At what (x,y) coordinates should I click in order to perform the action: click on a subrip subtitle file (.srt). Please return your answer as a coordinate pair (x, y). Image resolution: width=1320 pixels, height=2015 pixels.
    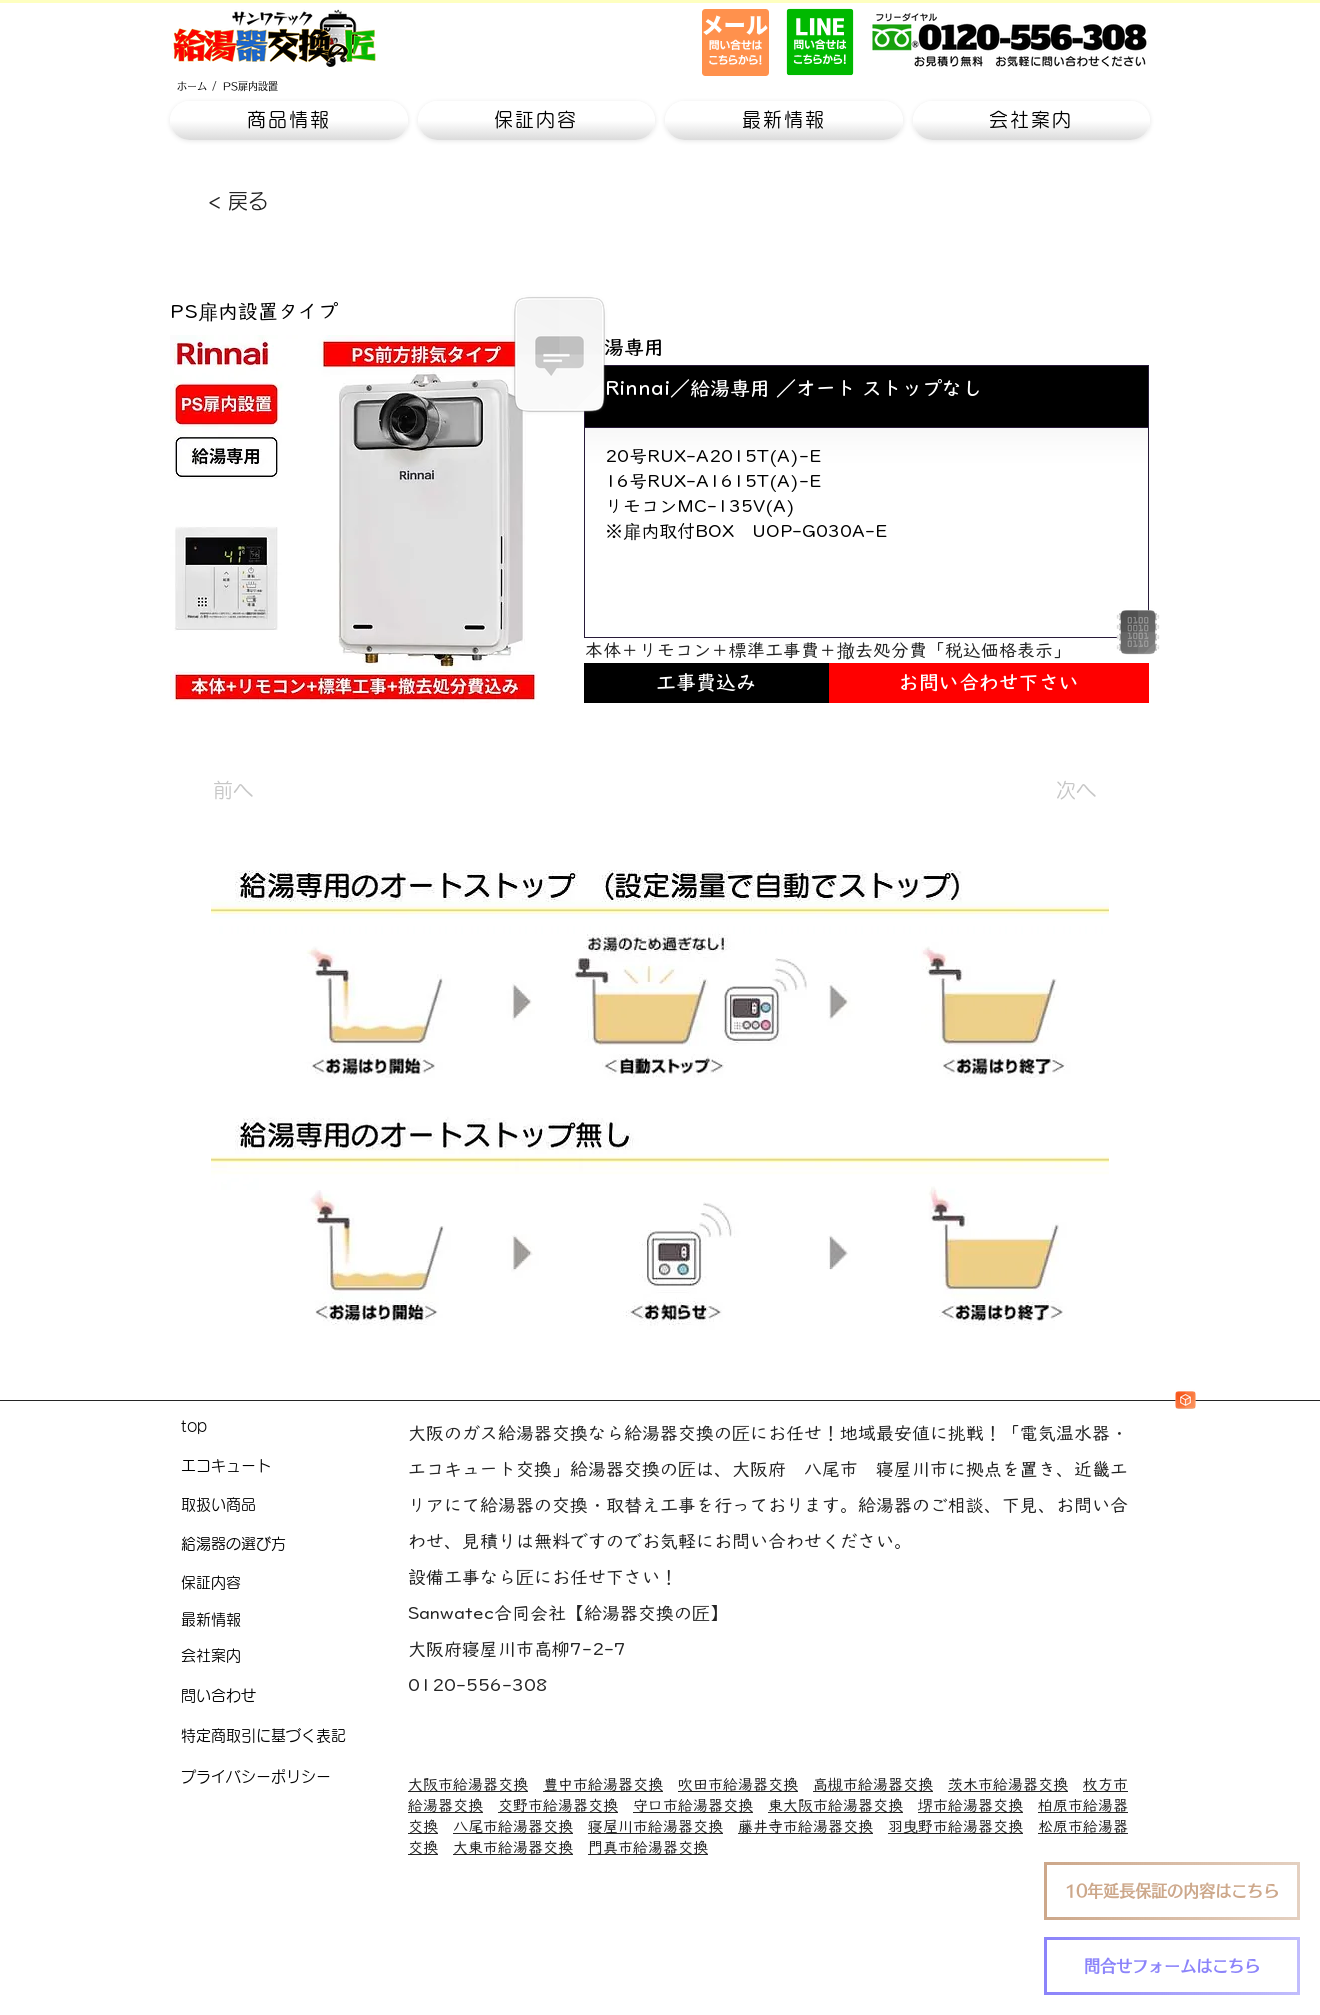
    Looking at the image, I should click on (559, 354).